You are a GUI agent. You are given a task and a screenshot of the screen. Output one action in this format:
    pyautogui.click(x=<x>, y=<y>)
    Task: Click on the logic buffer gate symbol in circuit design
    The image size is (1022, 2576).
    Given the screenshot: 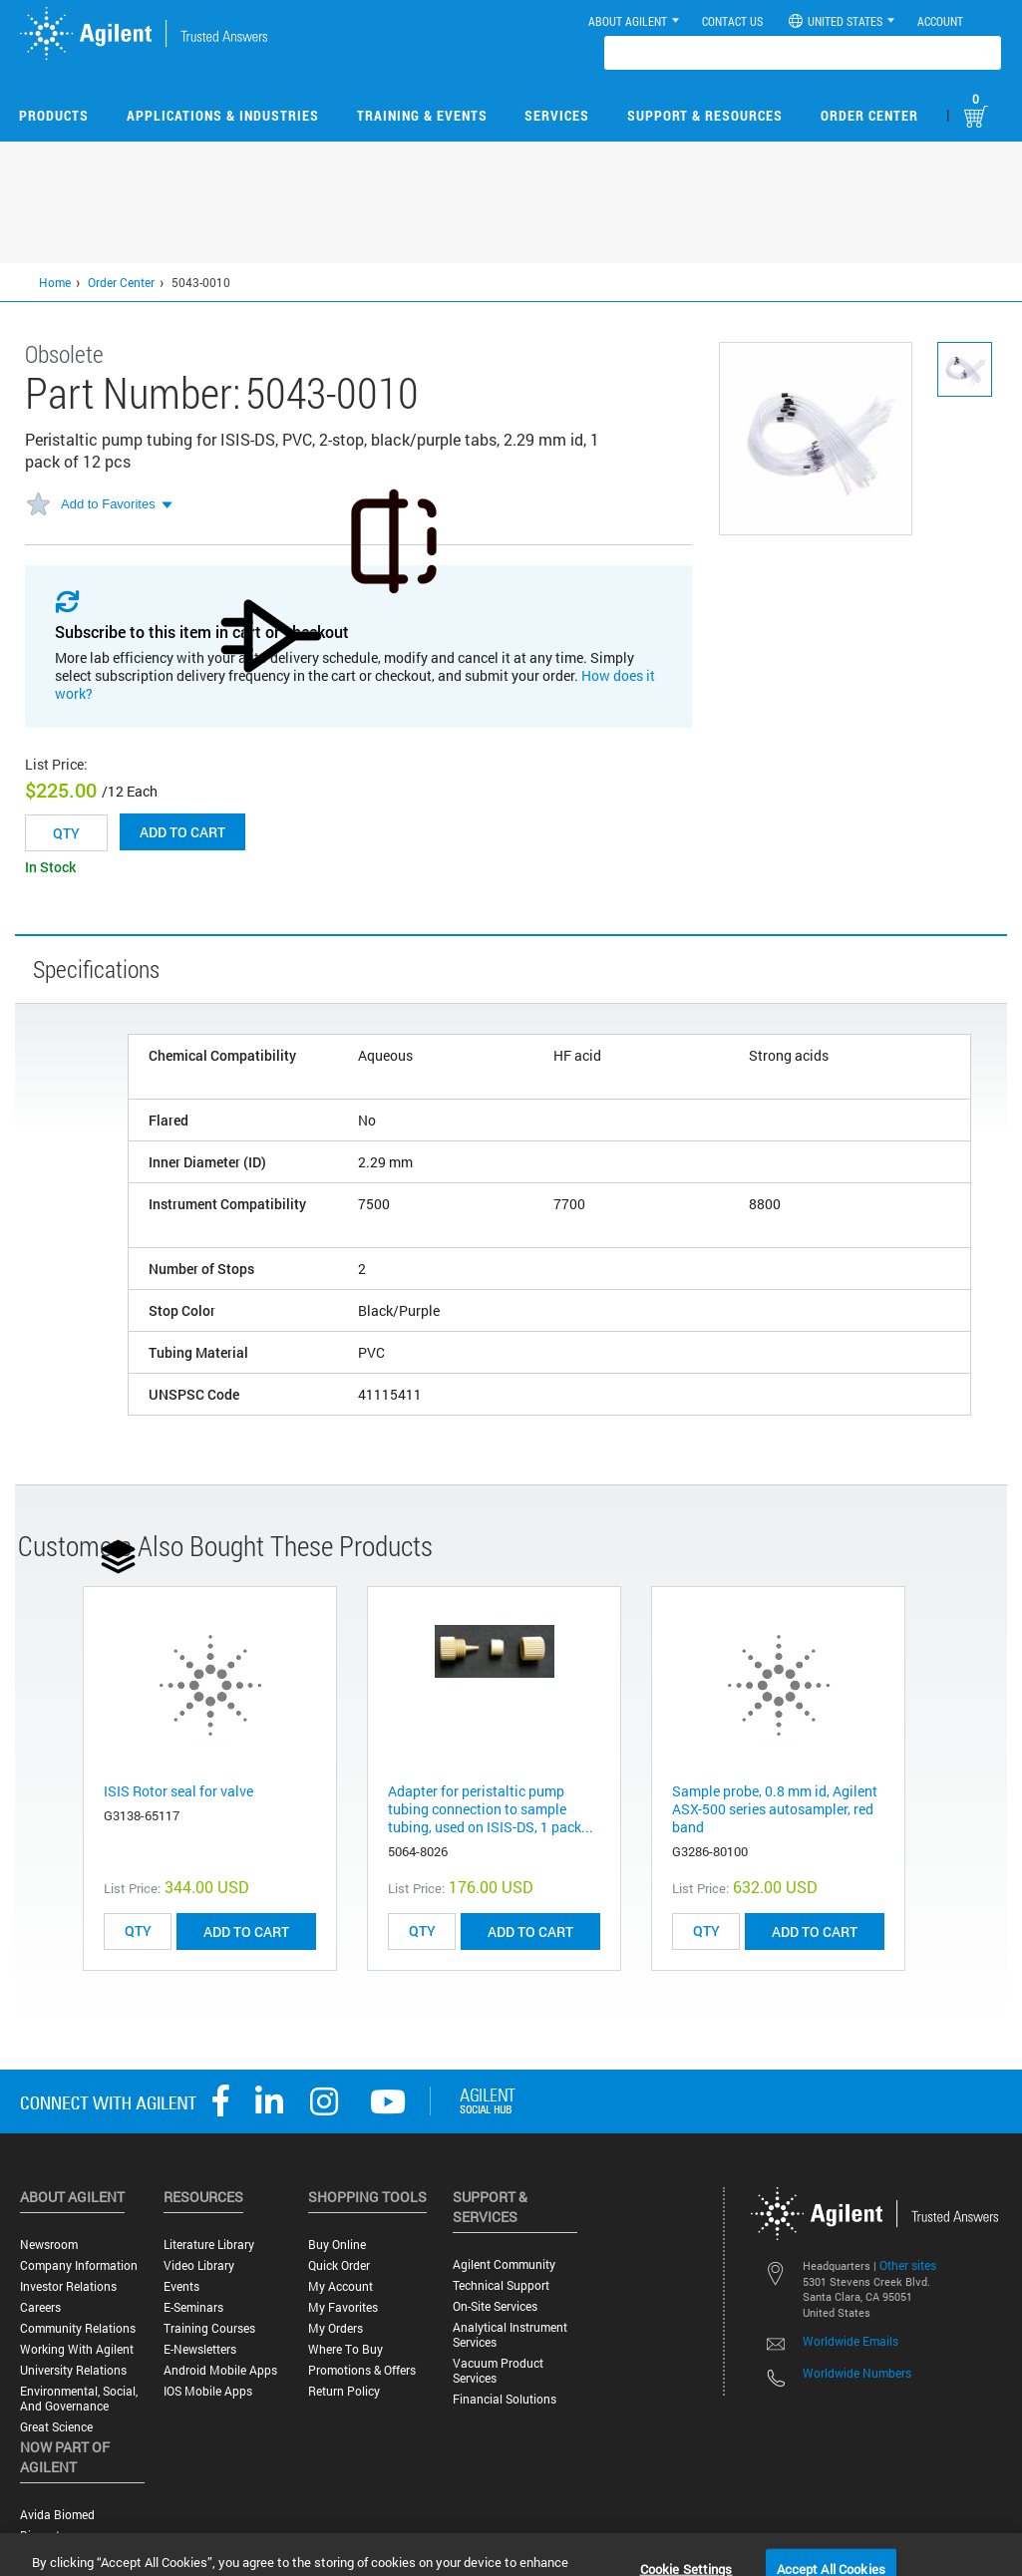 What is the action you would take?
    pyautogui.click(x=271, y=636)
    